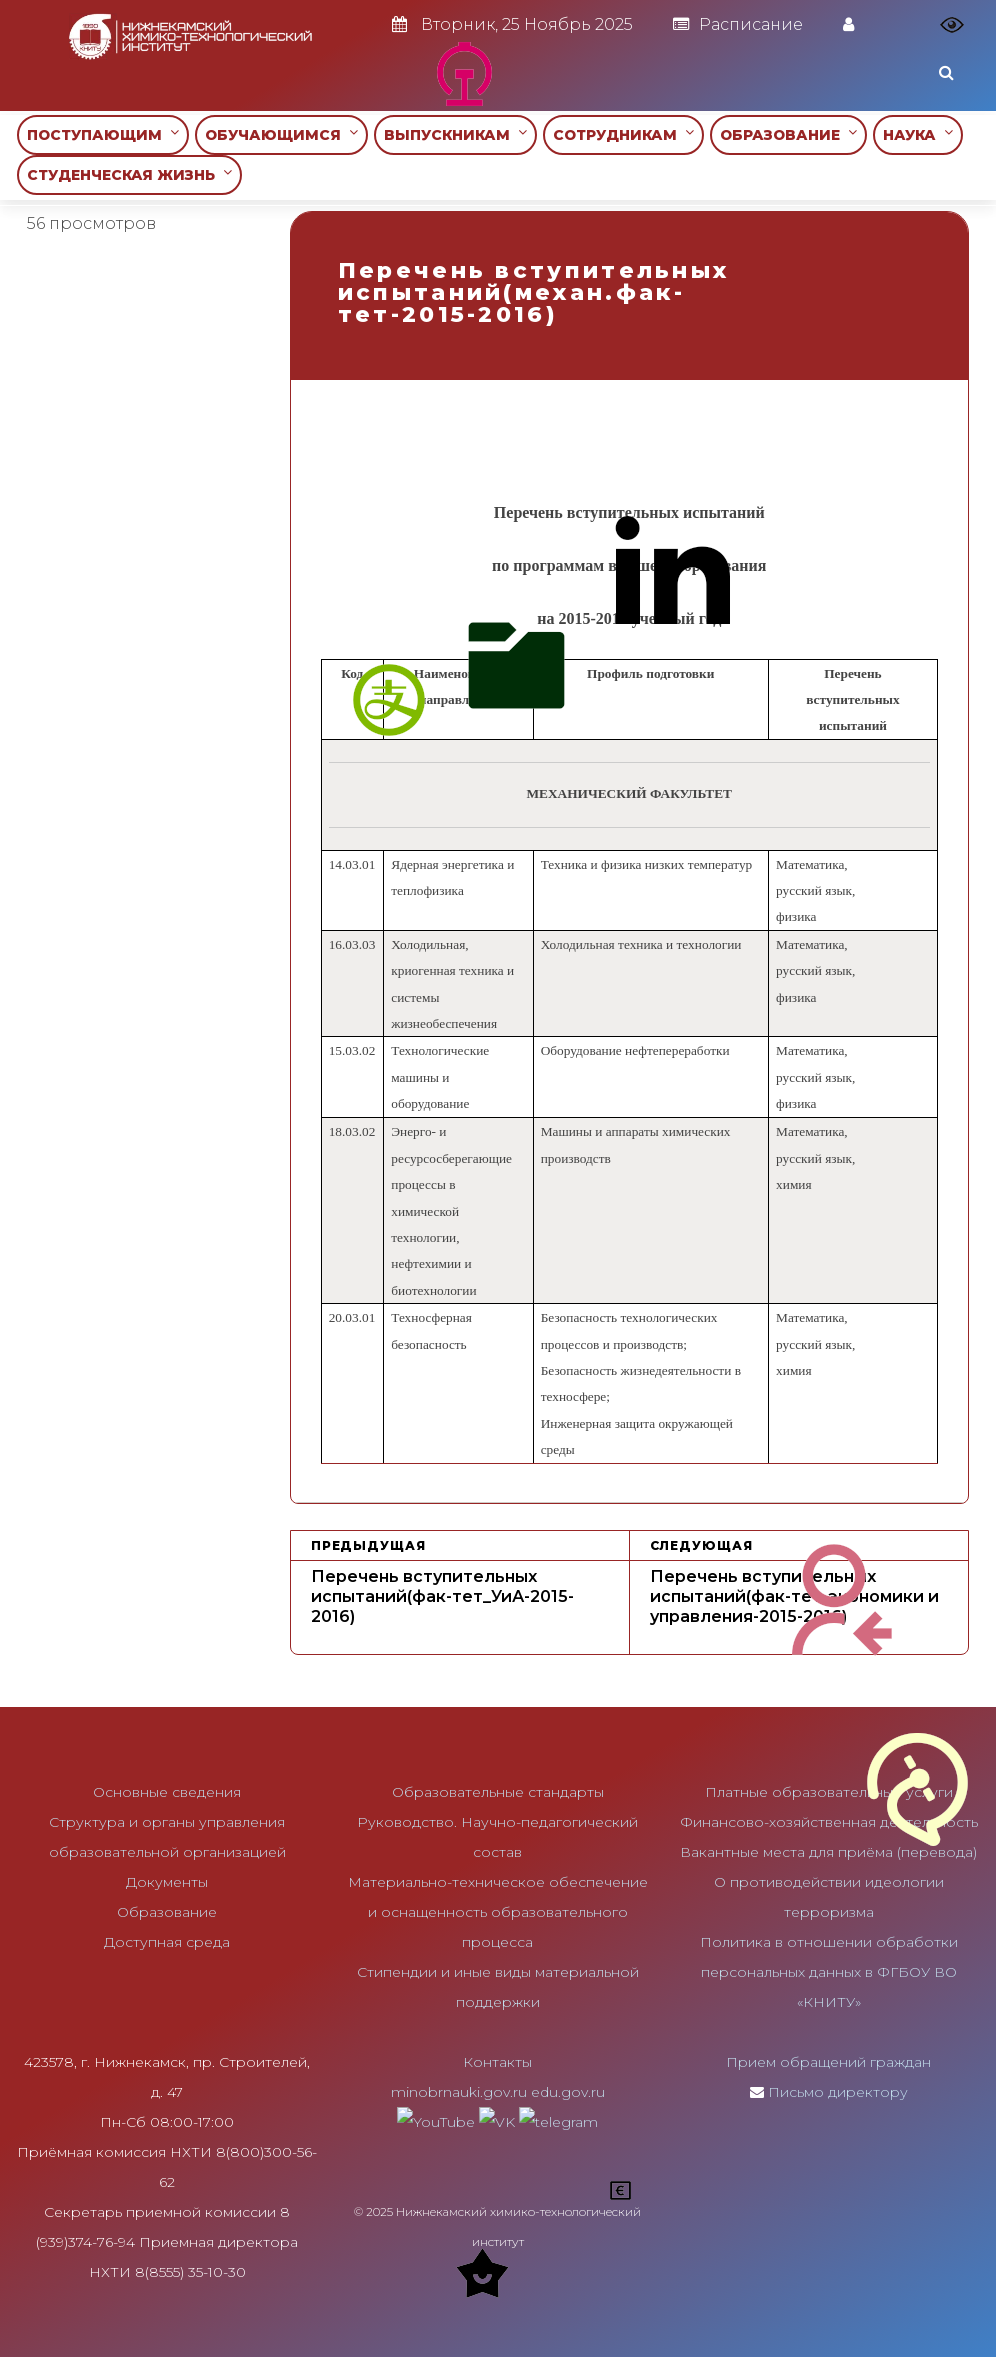 The height and width of the screenshot is (2369, 996). What do you see at coordinates (917, 1789) in the screenshot?
I see `open the Satellite app` at bounding box center [917, 1789].